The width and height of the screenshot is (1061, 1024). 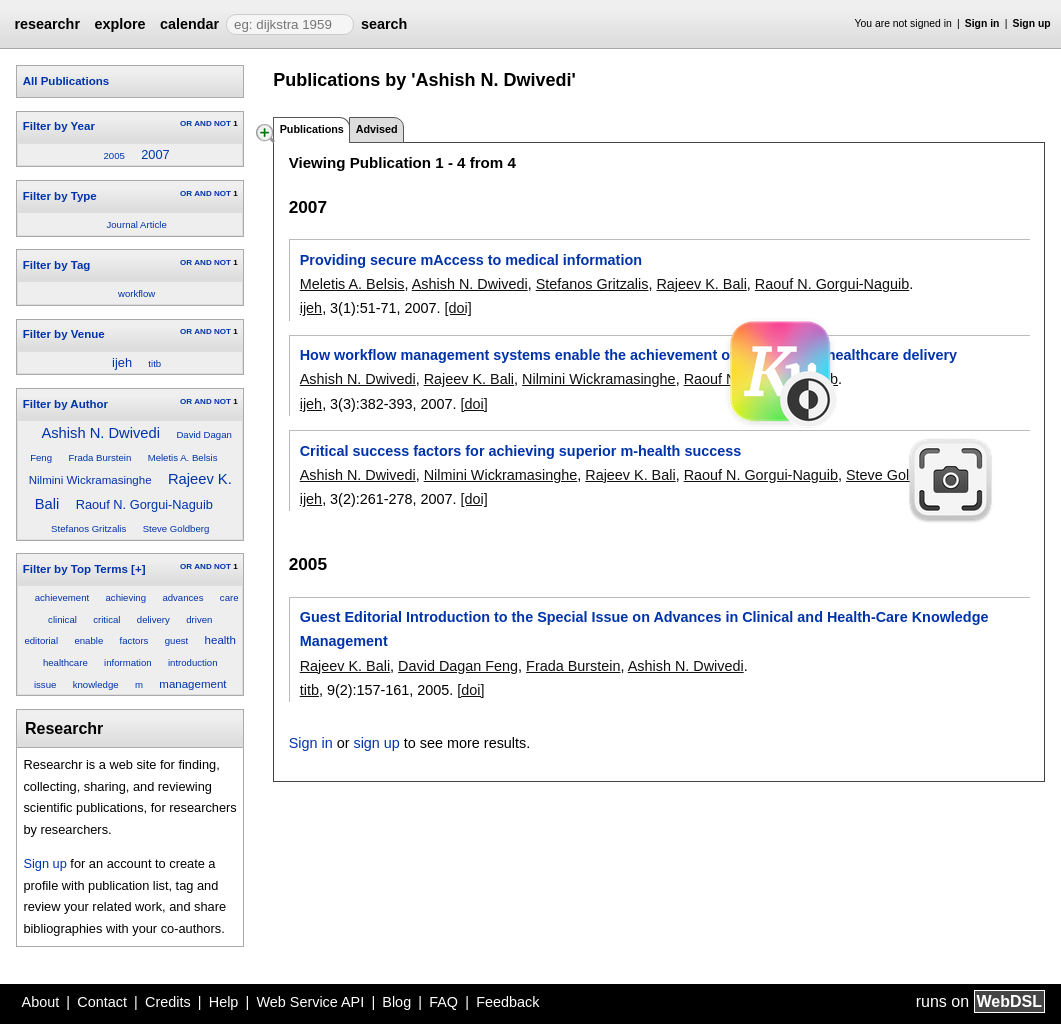 I want to click on zoom in on the current view, so click(x=265, y=133).